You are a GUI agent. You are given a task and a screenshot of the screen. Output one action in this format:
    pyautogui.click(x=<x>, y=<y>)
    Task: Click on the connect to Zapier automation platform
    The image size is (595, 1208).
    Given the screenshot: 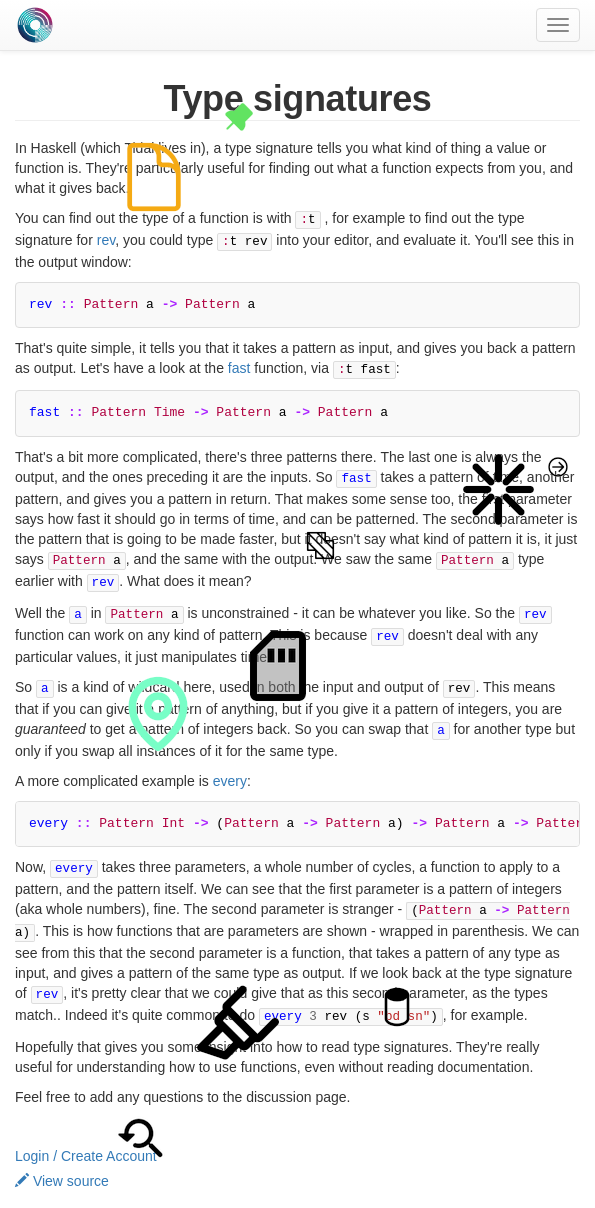 What is the action you would take?
    pyautogui.click(x=498, y=489)
    